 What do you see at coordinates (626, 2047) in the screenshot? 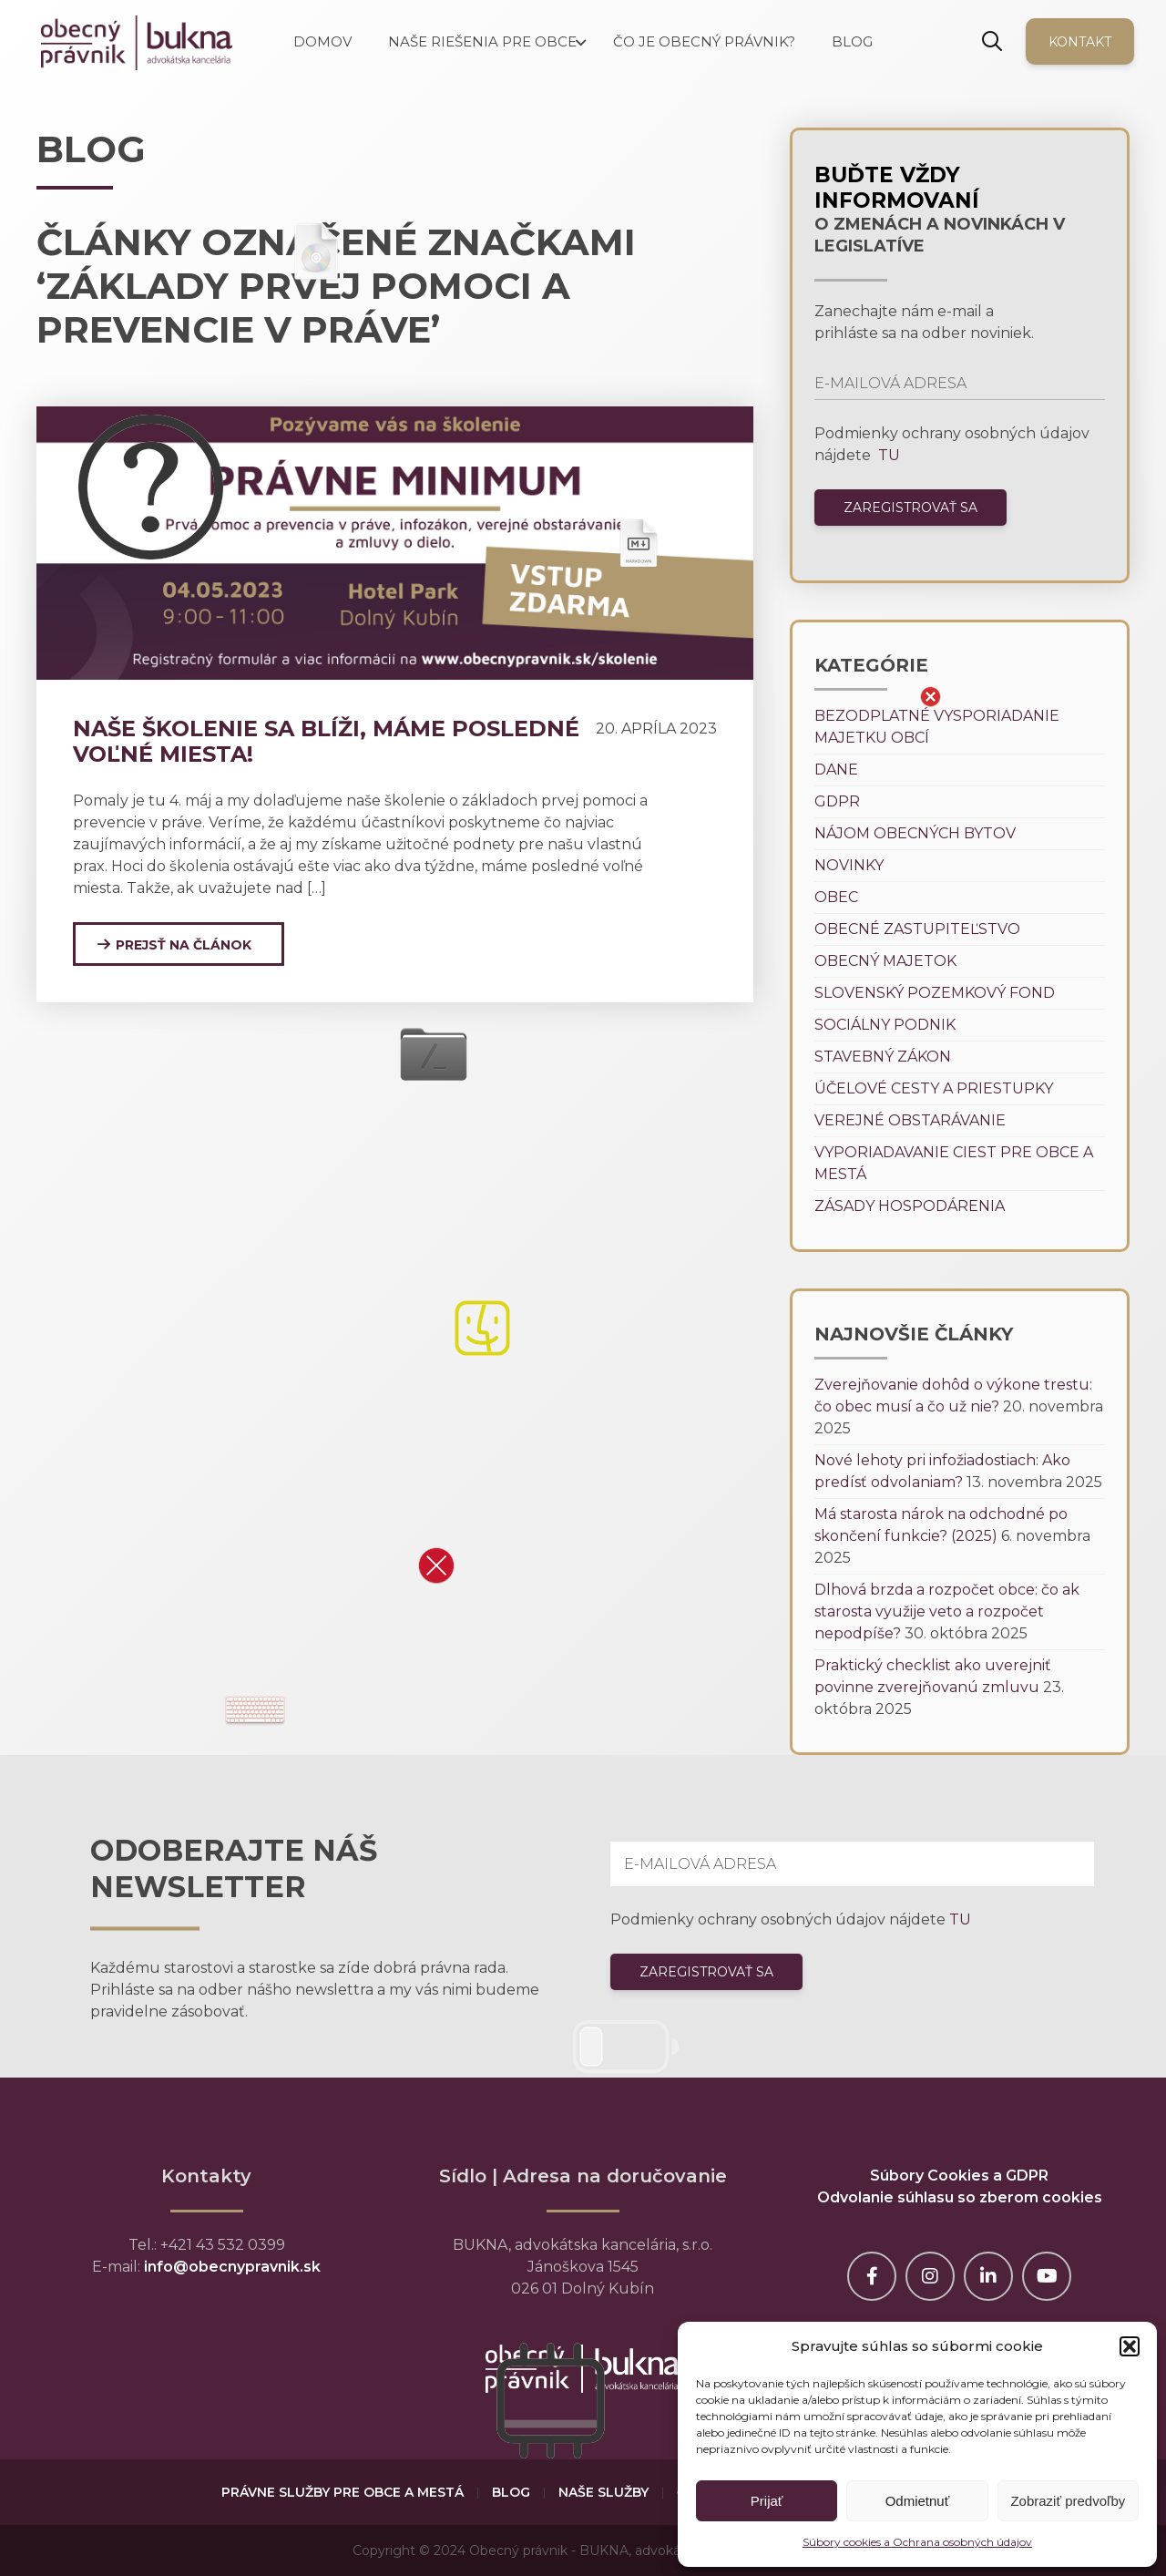
I see `indicates battery is at 20% charge` at bounding box center [626, 2047].